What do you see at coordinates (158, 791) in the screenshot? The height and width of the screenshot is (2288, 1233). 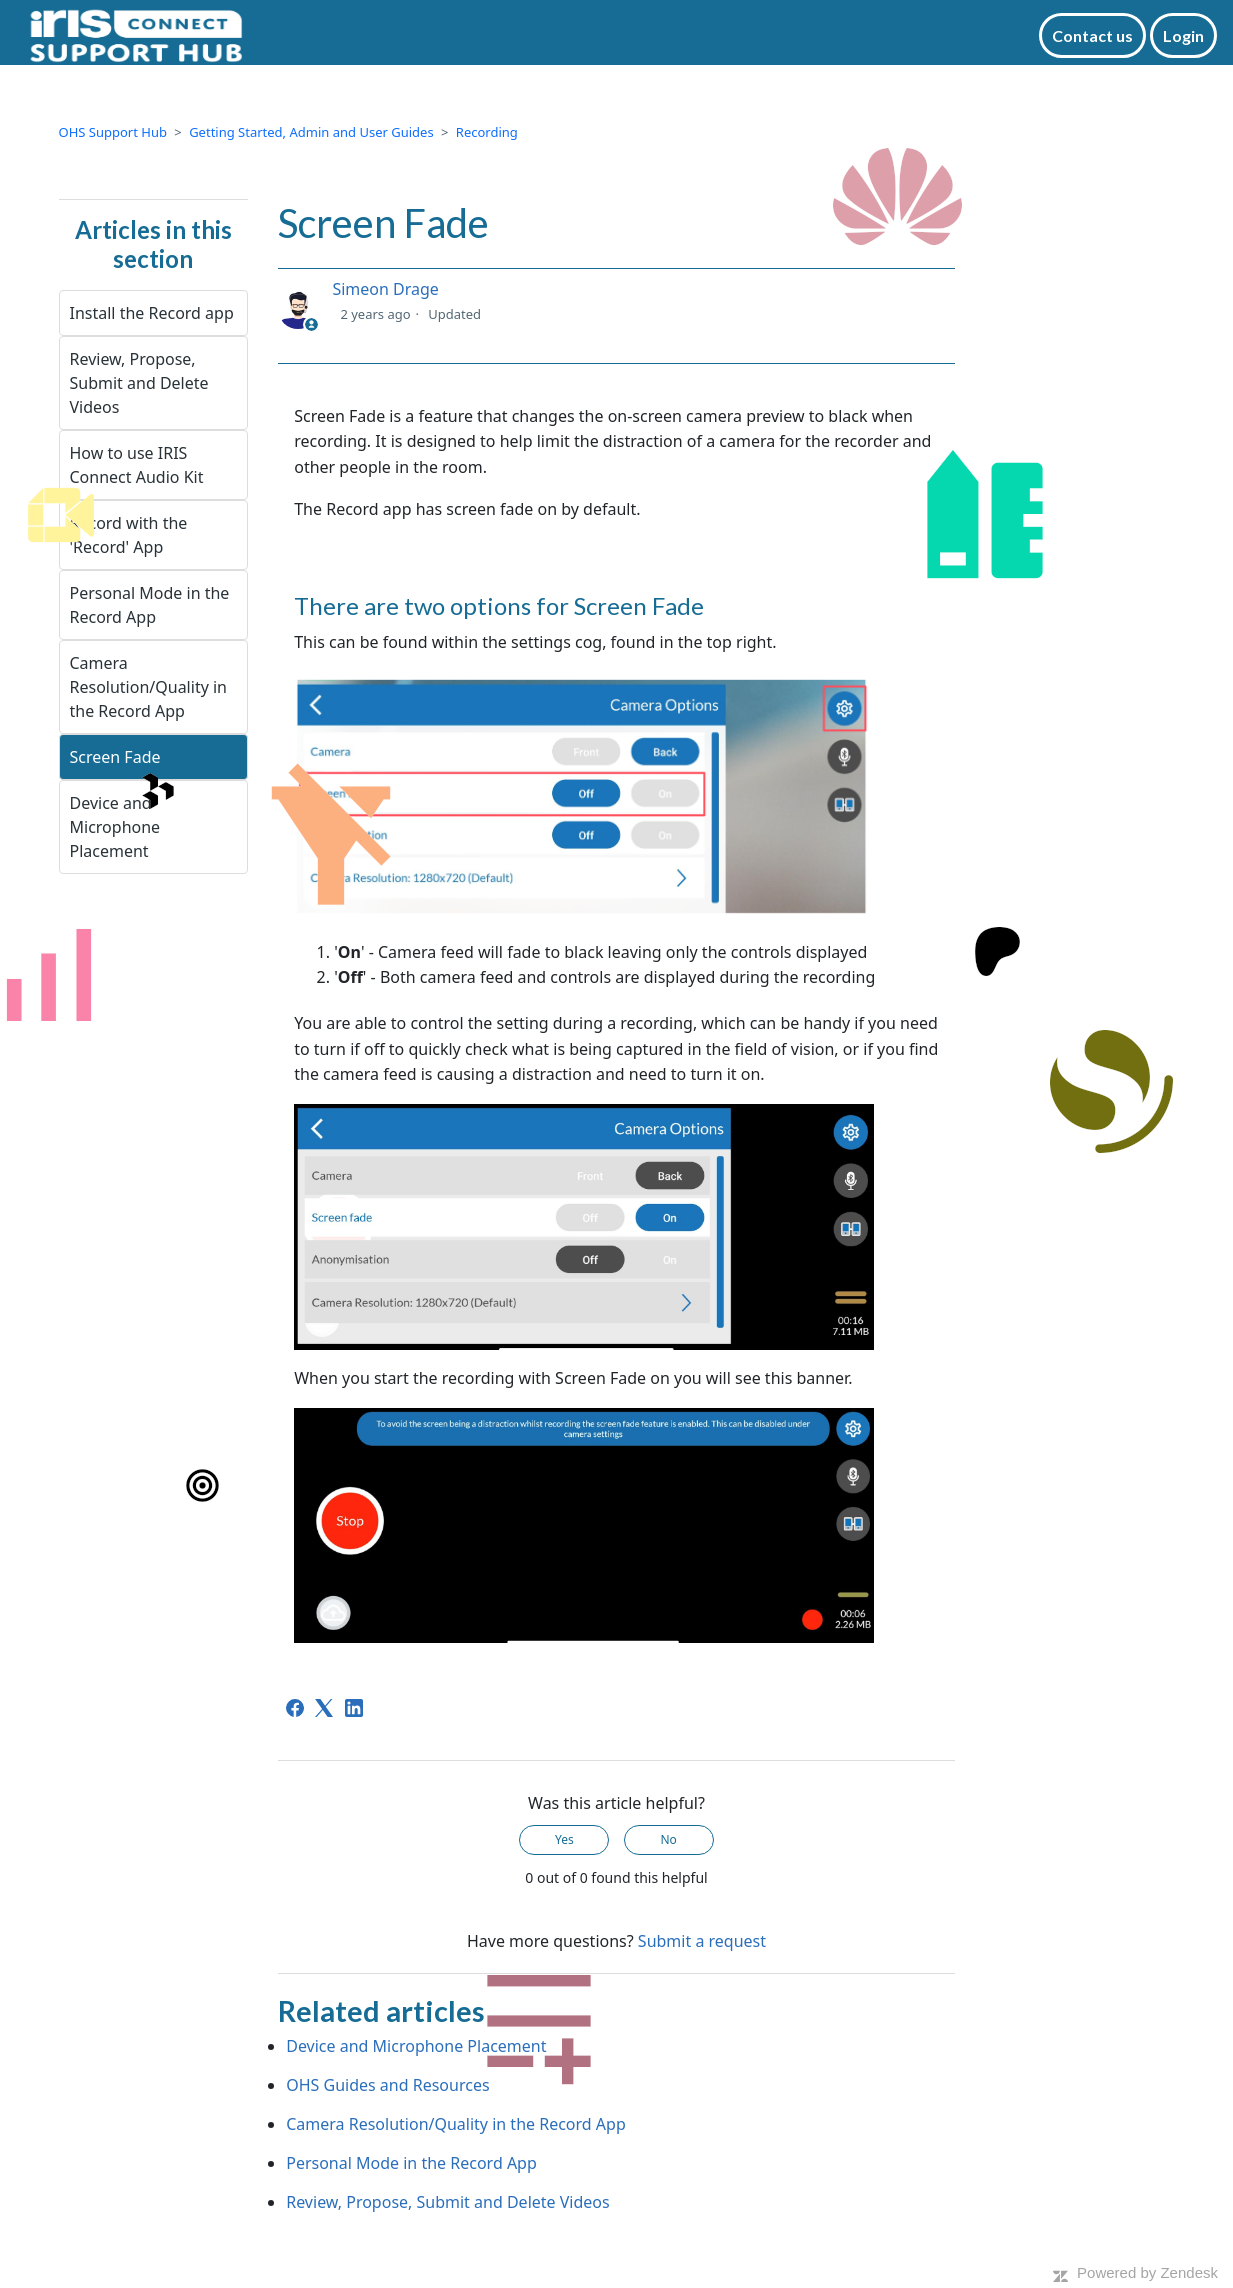 I see `open dovetail app` at bounding box center [158, 791].